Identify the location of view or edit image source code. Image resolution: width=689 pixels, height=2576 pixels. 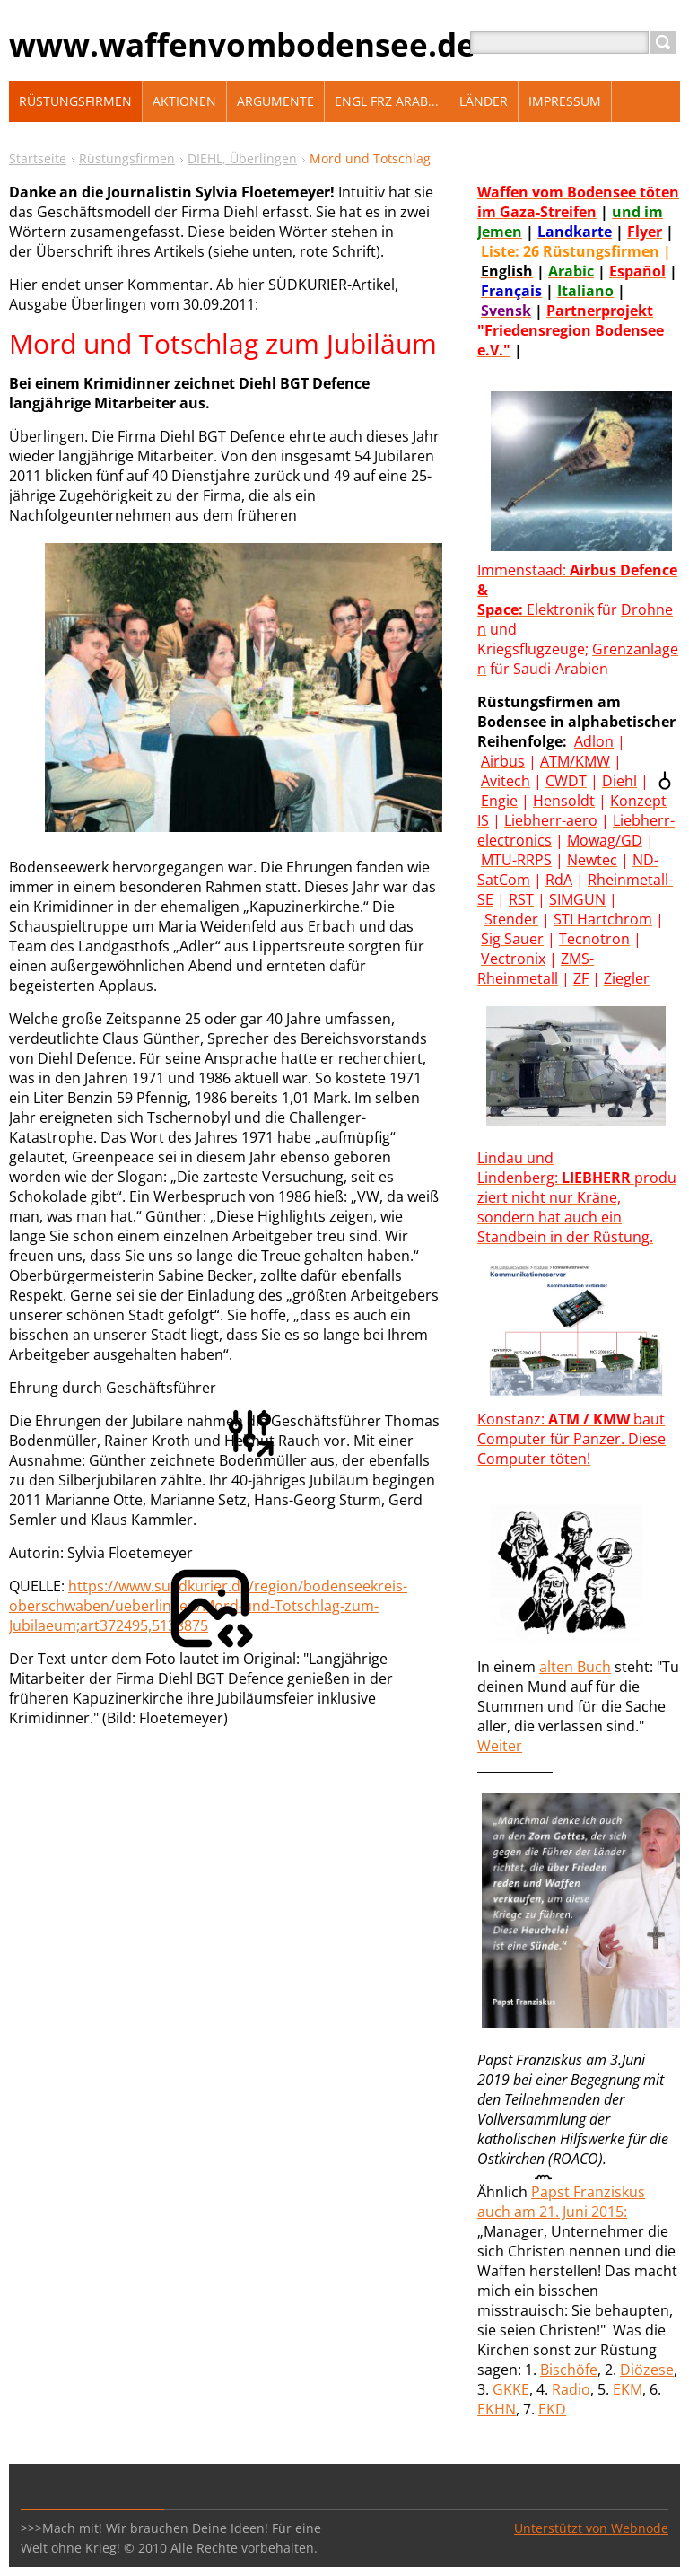
(210, 1608).